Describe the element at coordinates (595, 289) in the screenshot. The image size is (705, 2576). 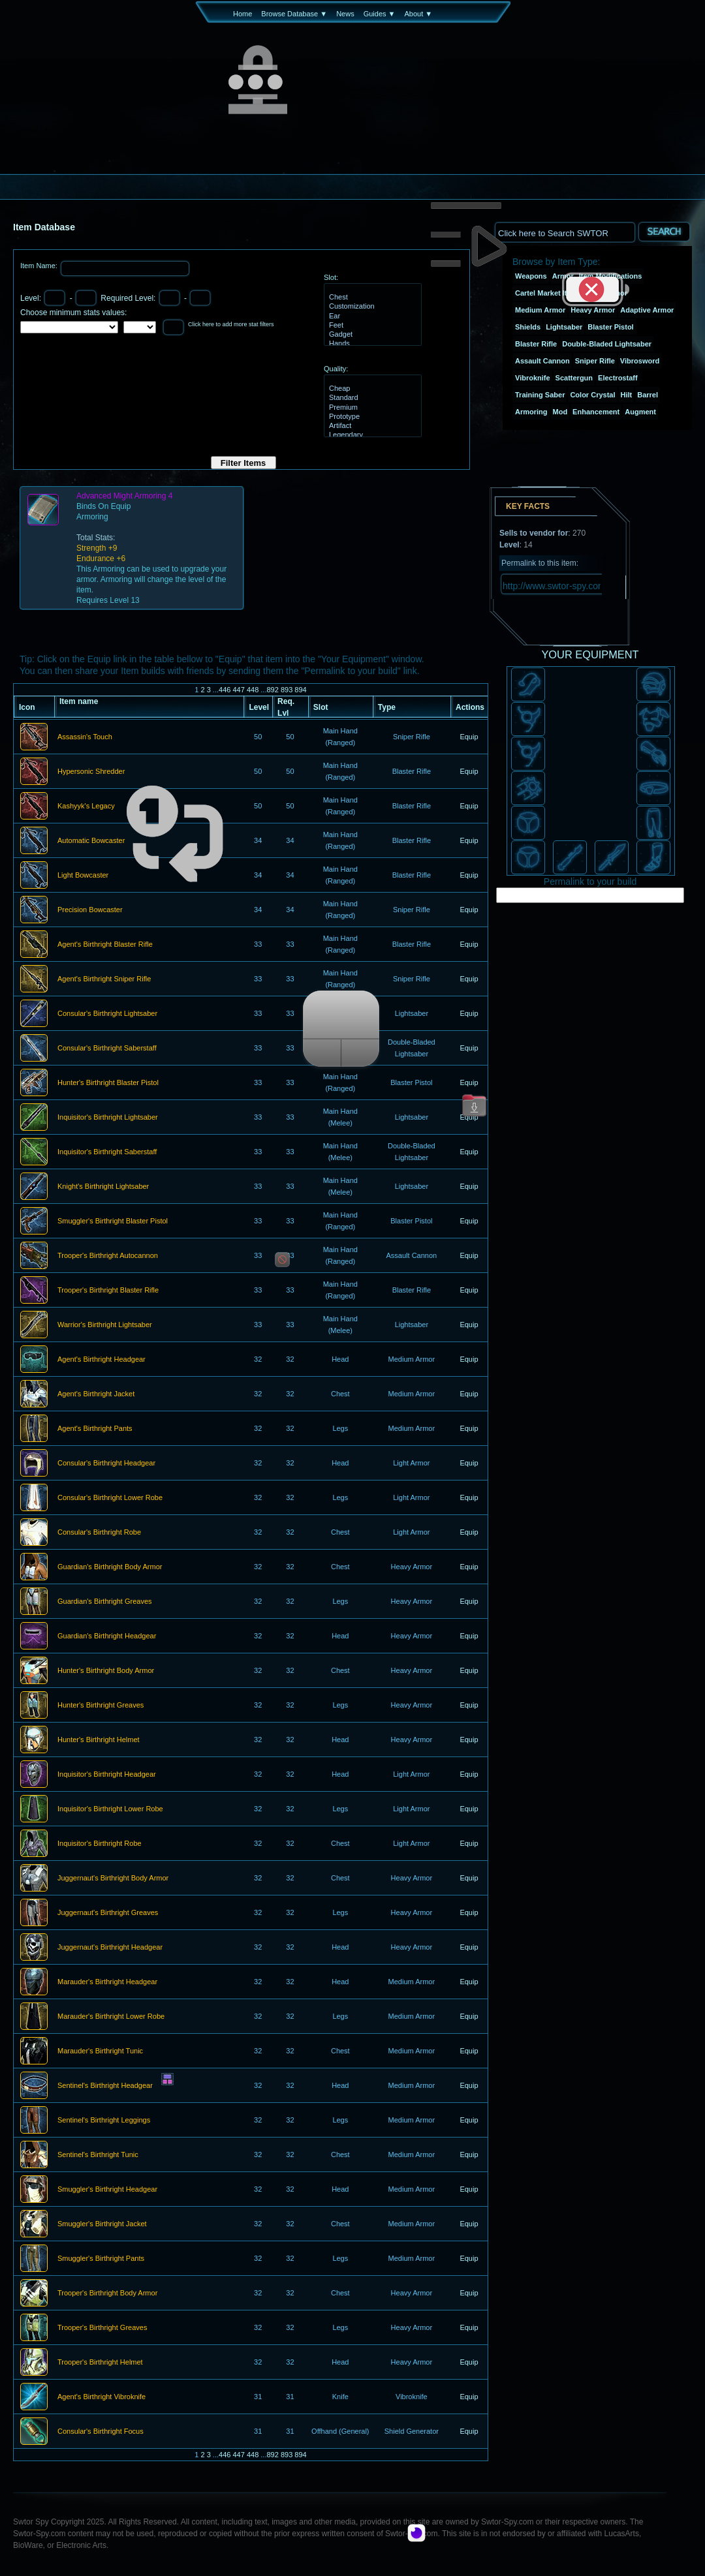
I see `indicates battery not detected or missing` at that location.